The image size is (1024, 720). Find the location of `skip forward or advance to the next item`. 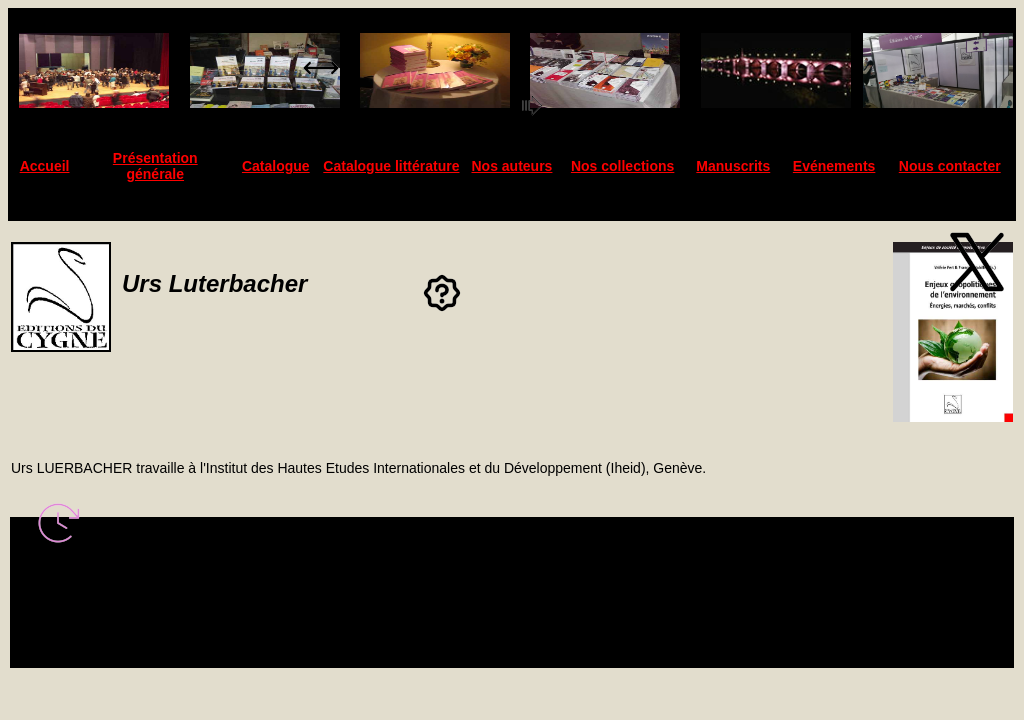

skip forward or advance to the next item is located at coordinates (531, 105).